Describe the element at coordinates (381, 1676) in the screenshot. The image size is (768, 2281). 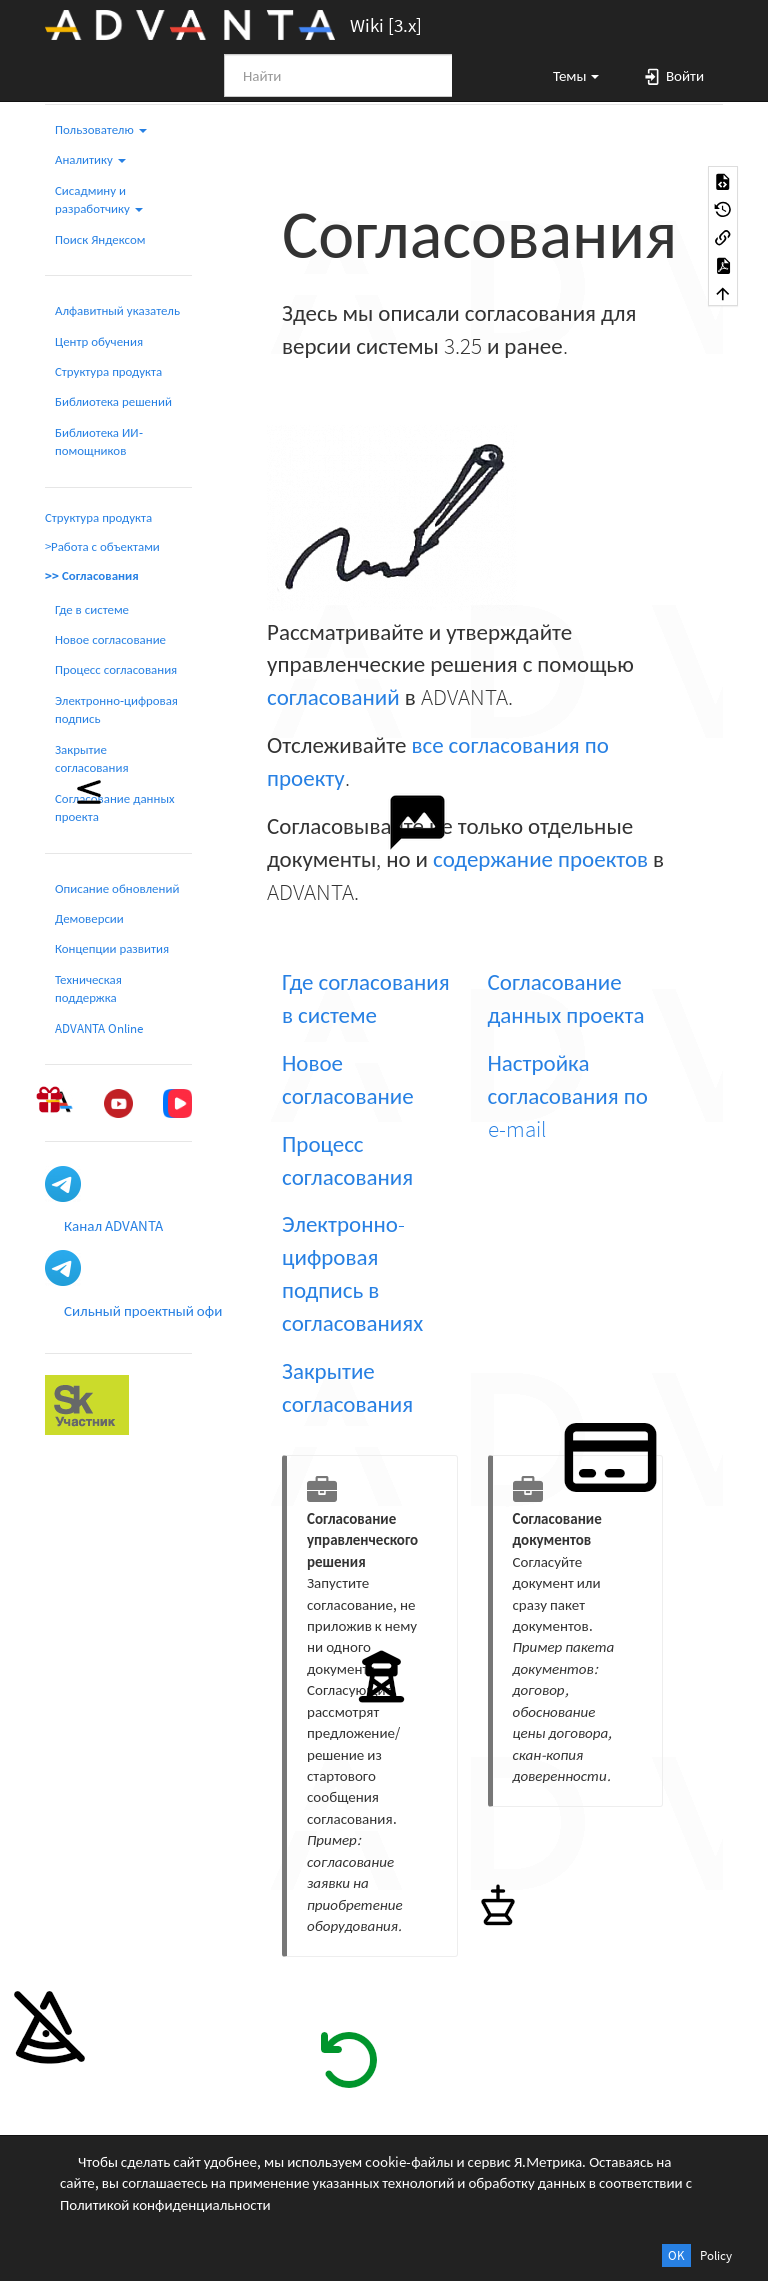
I see `view observation tower or lookout point` at that location.